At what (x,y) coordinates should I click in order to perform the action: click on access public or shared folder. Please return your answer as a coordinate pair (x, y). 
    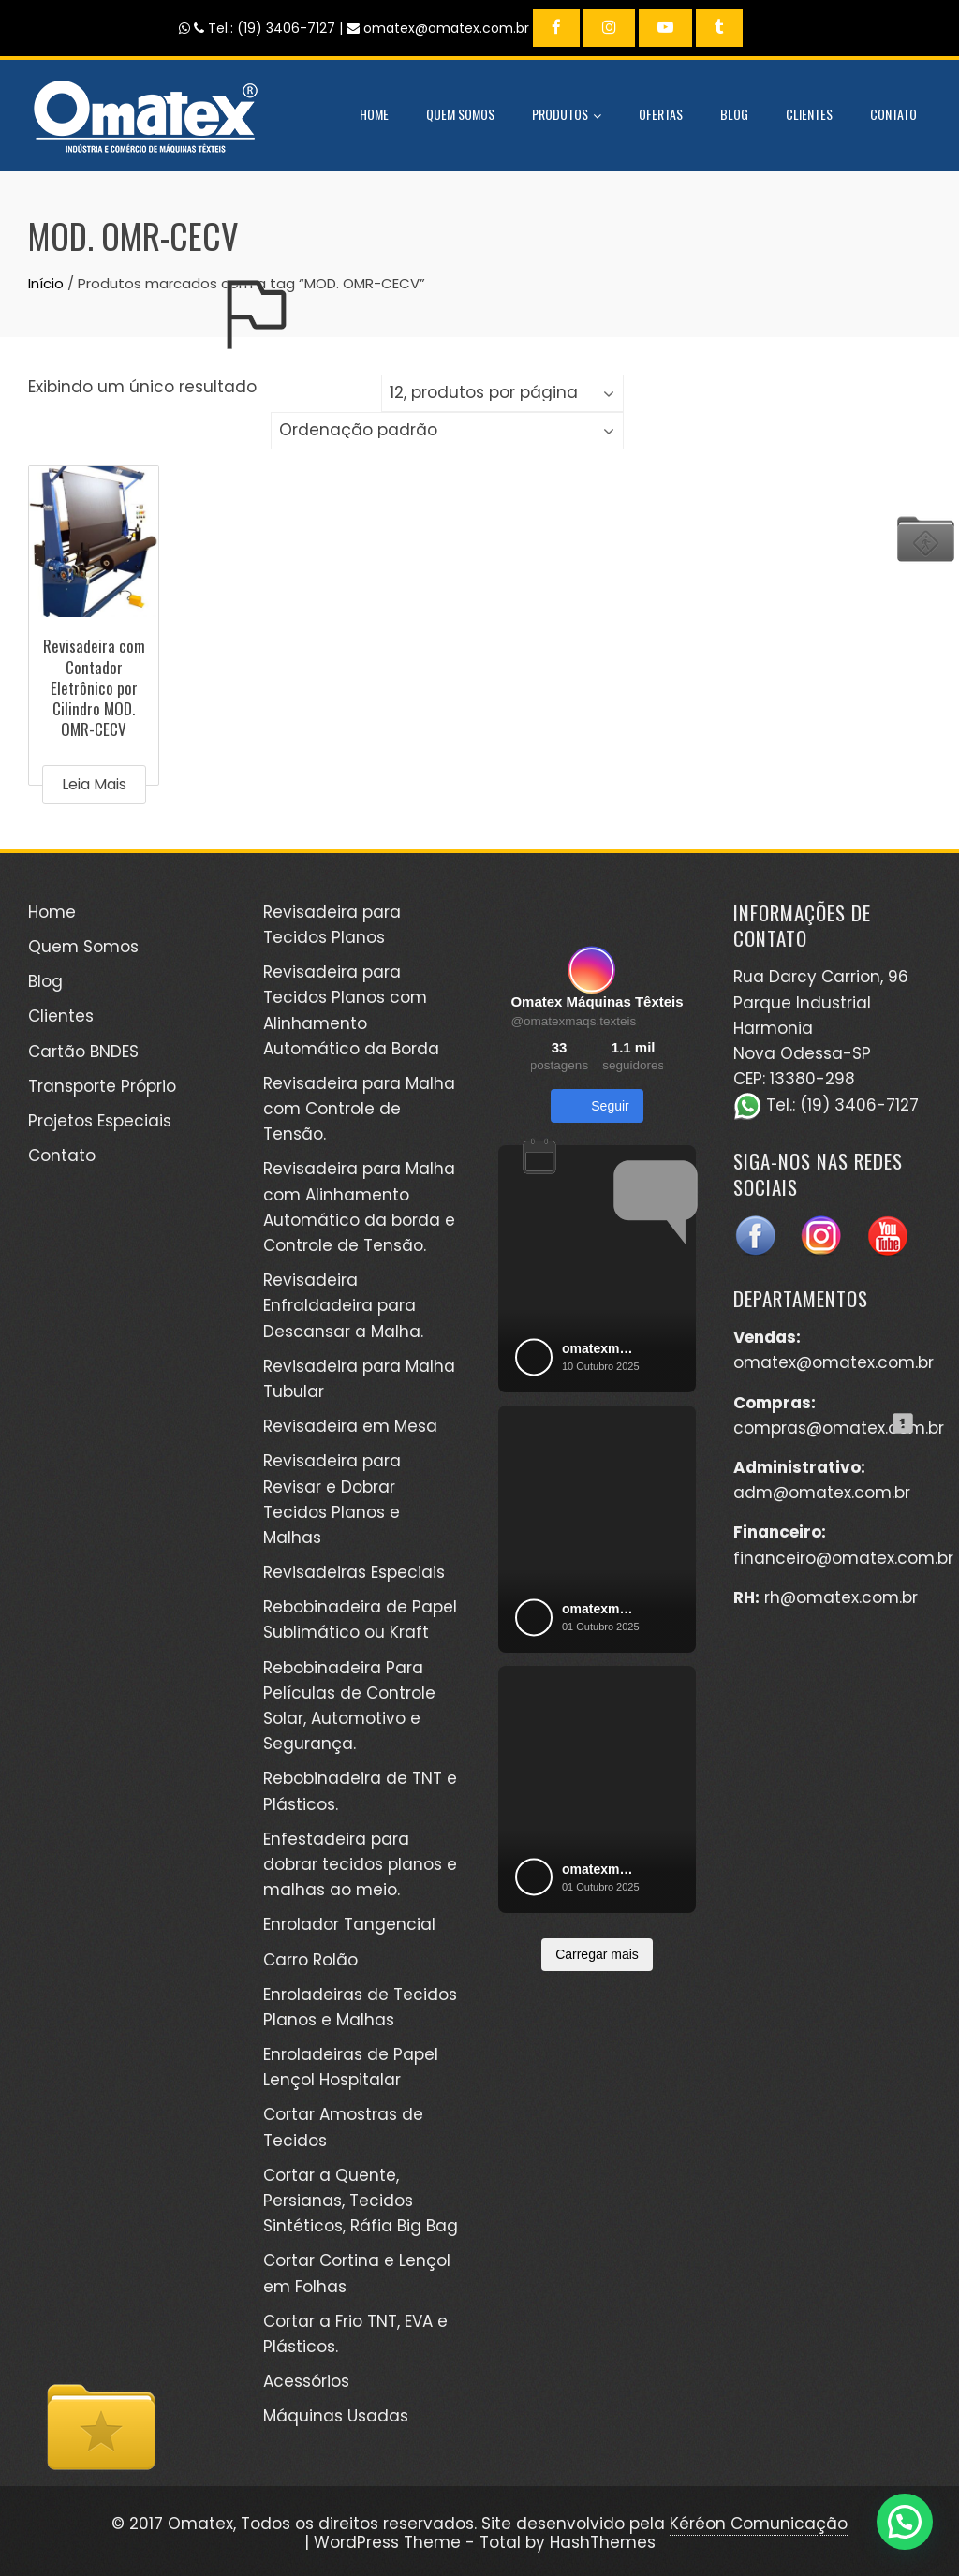
    Looking at the image, I should click on (925, 538).